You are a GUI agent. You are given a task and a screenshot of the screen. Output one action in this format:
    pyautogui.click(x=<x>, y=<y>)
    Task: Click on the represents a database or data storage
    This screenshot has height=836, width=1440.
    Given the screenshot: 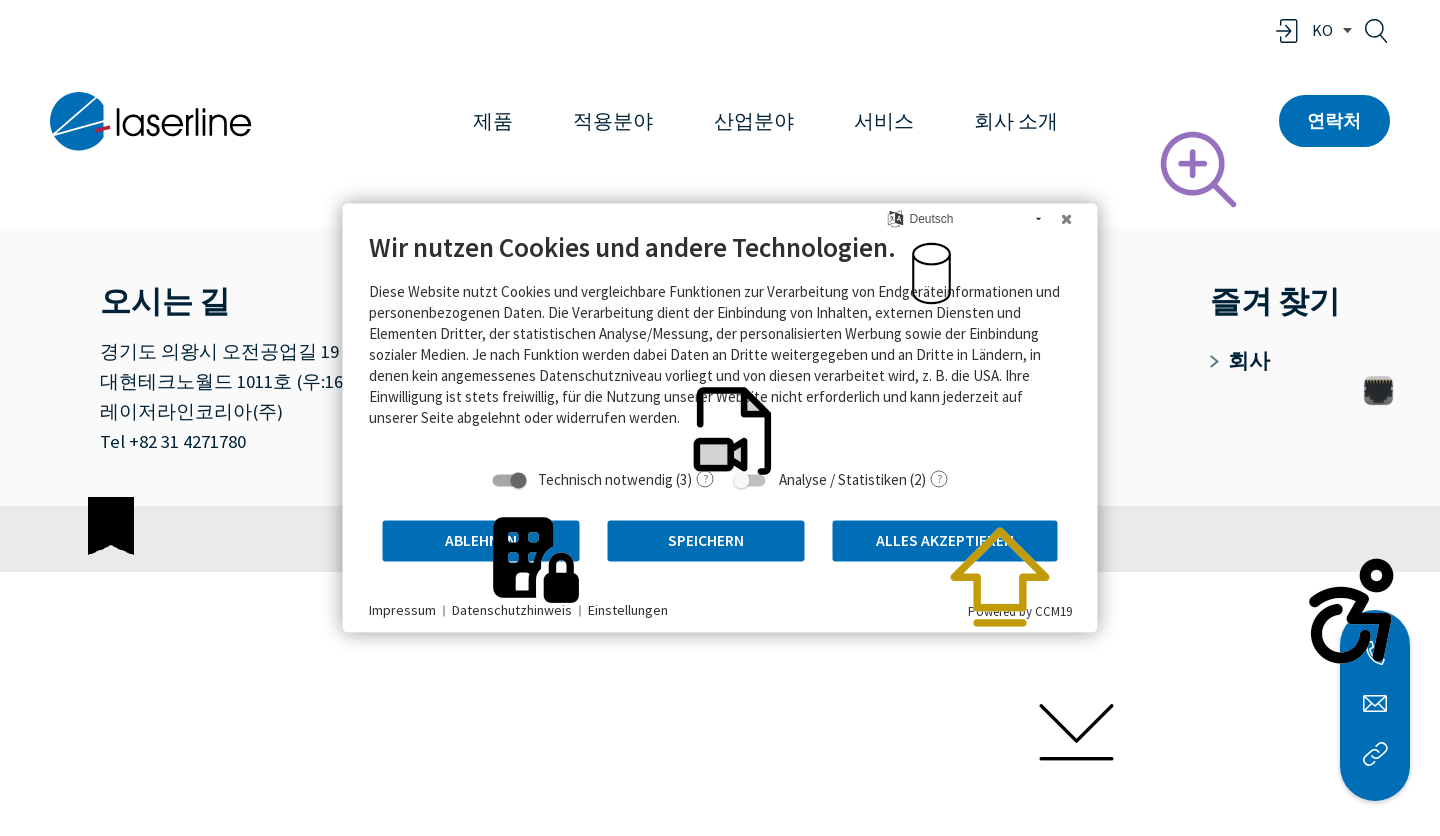 What is the action you would take?
    pyautogui.click(x=931, y=273)
    